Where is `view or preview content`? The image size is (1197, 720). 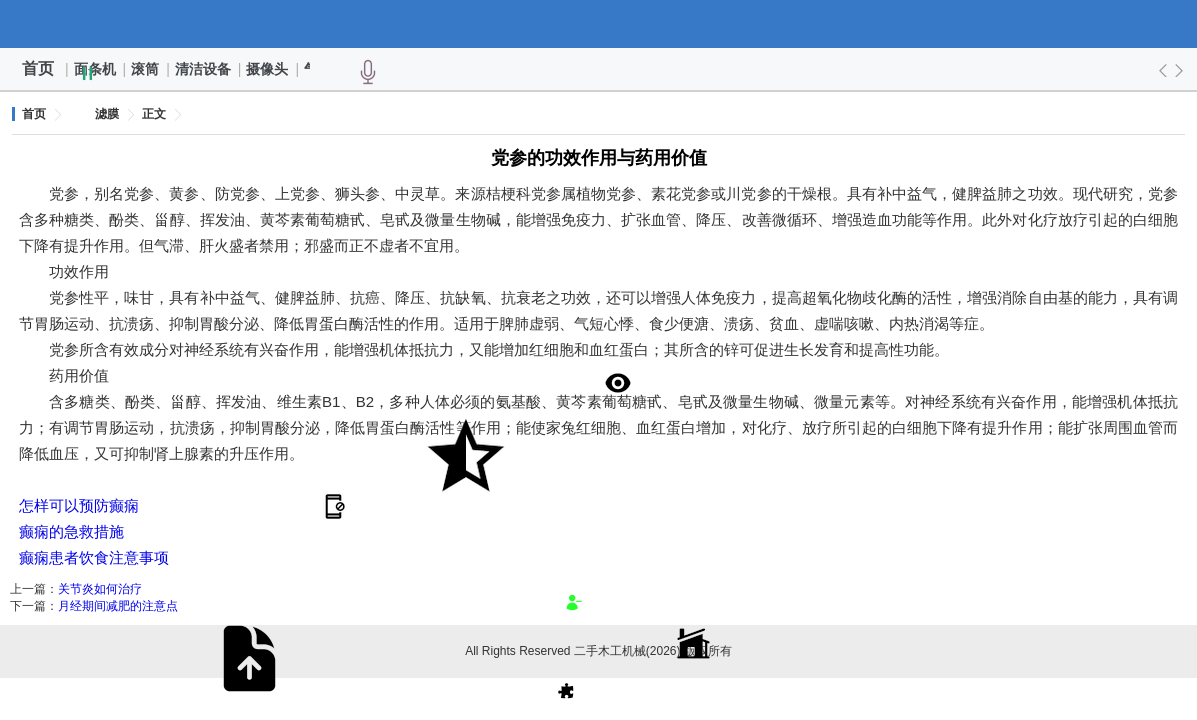
view or preview content is located at coordinates (618, 383).